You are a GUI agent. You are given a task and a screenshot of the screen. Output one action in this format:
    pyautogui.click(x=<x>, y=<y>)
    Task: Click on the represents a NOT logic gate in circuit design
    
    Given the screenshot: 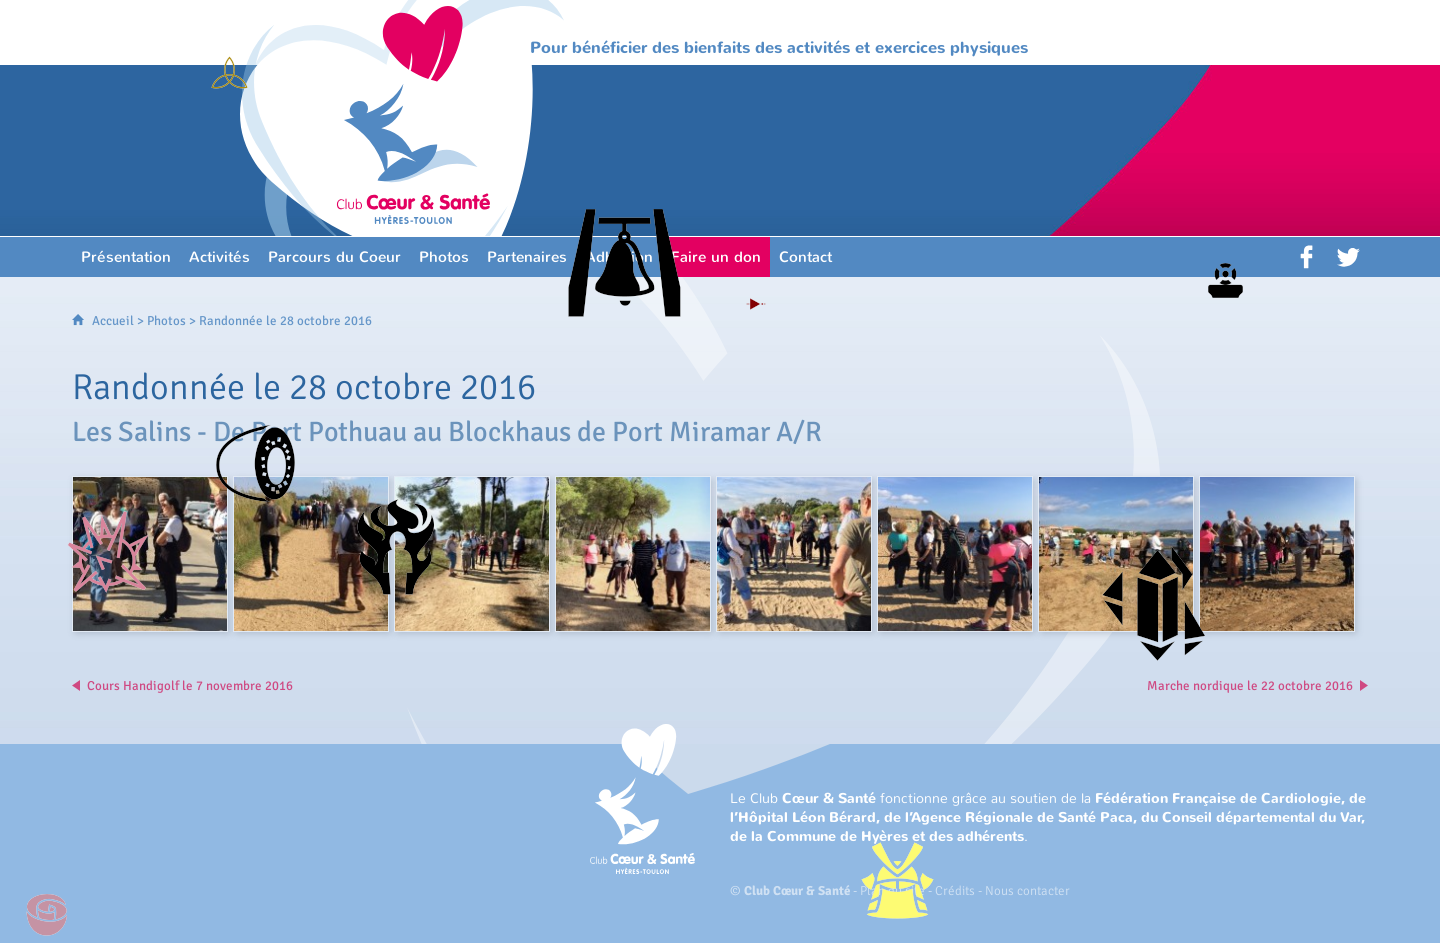 What is the action you would take?
    pyautogui.click(x=756, y=304)
    